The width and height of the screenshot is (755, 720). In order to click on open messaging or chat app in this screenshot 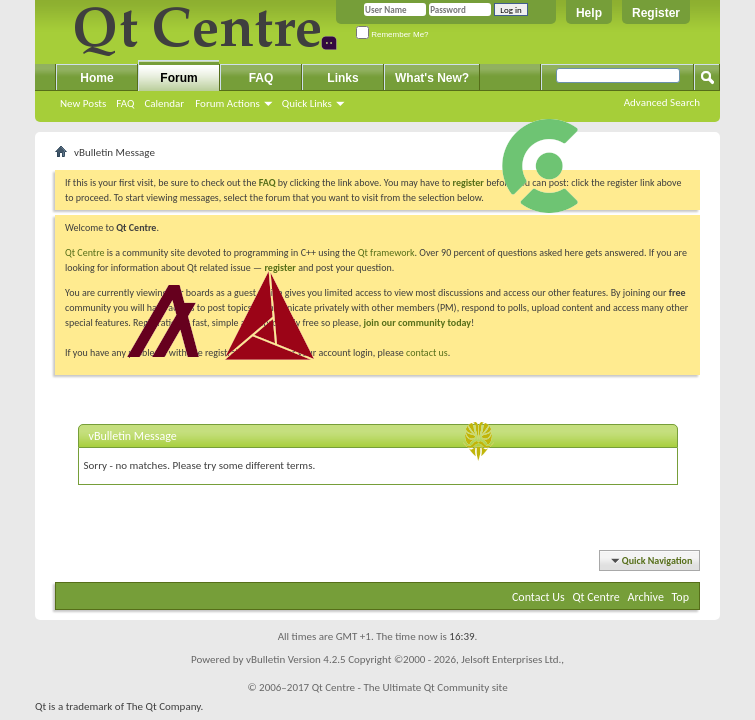, I will do `click(329, 43)`.